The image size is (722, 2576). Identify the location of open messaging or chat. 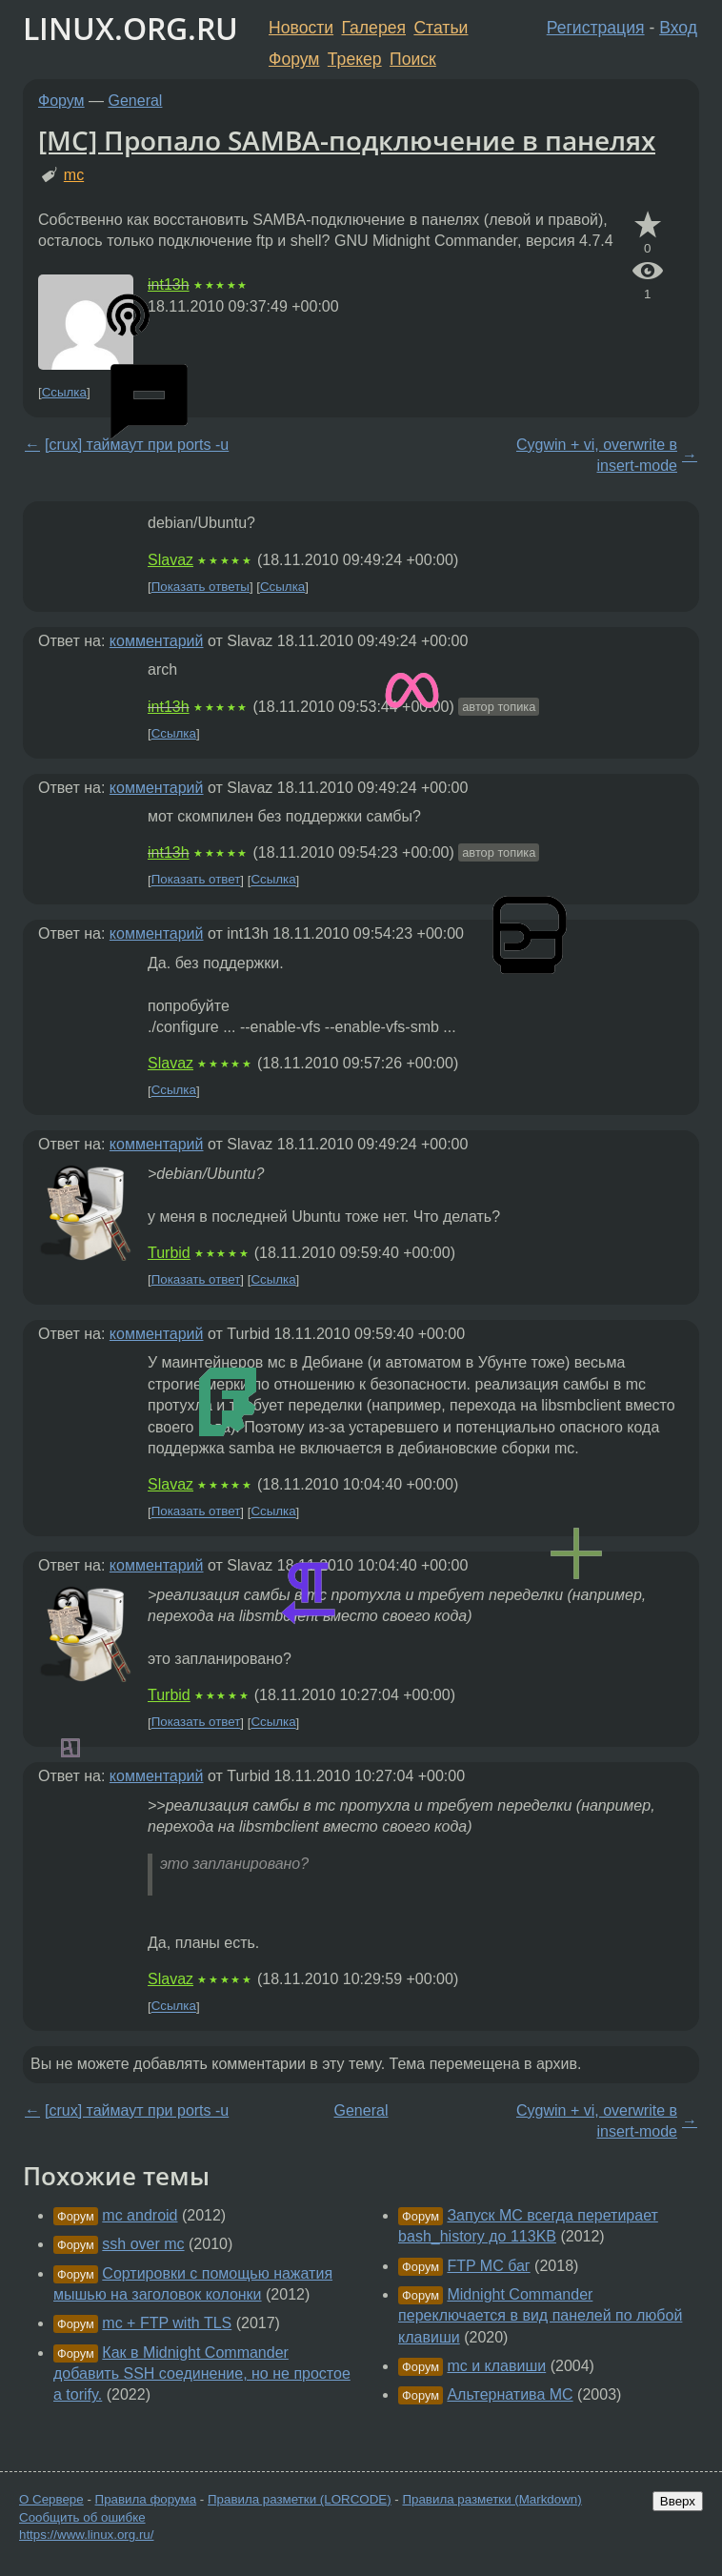
(149, 398).